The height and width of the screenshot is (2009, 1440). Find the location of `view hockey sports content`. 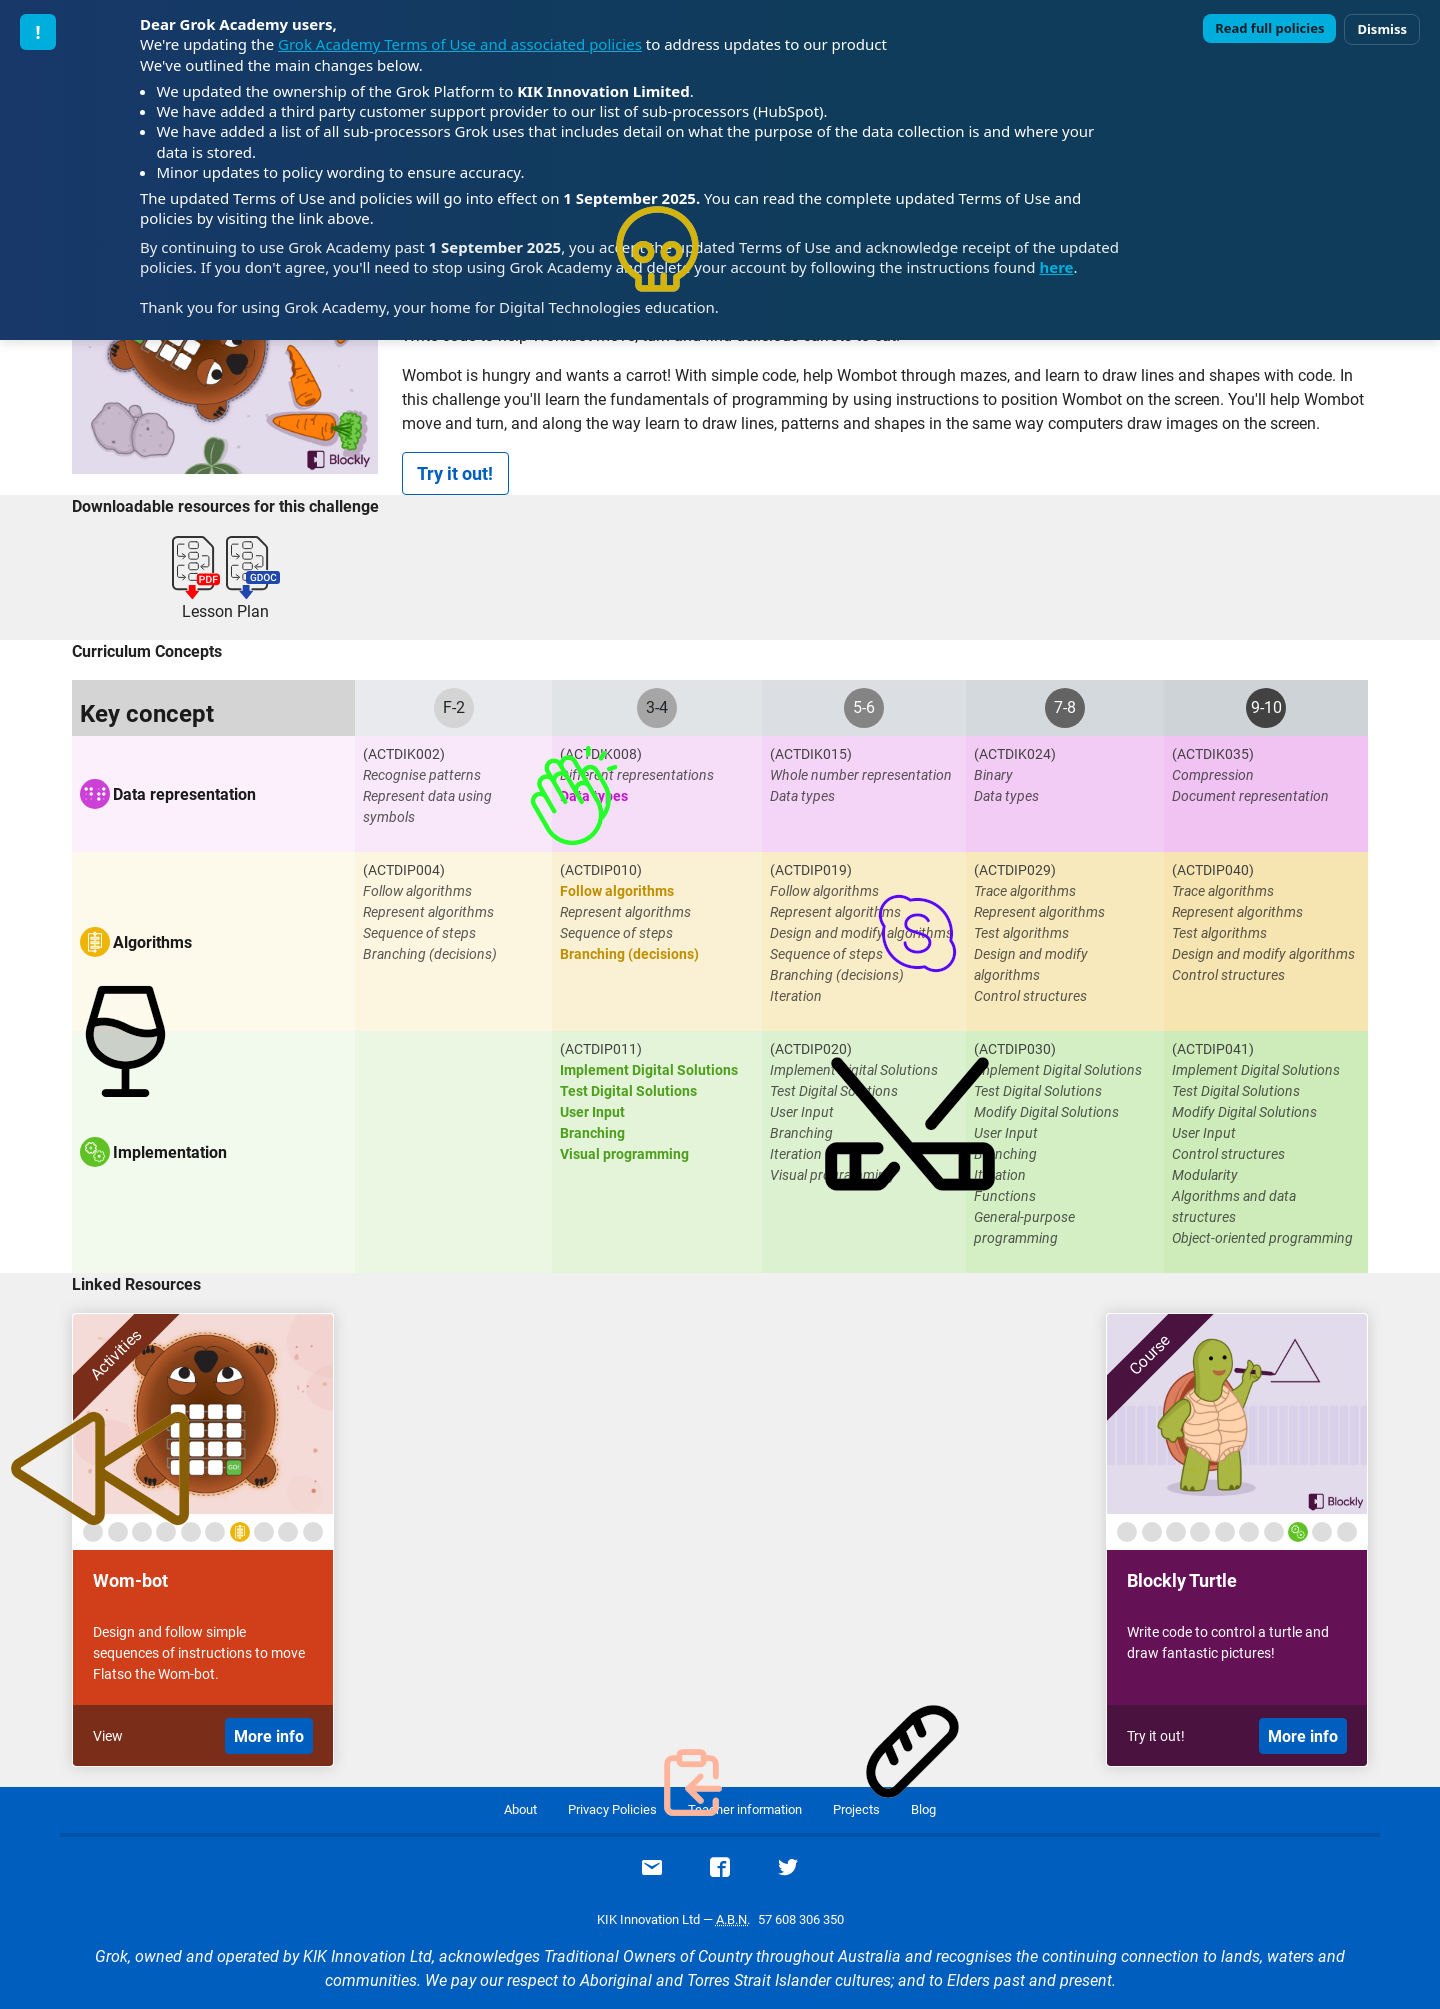

view hockey sports content is located at coordinates (910, 1124).